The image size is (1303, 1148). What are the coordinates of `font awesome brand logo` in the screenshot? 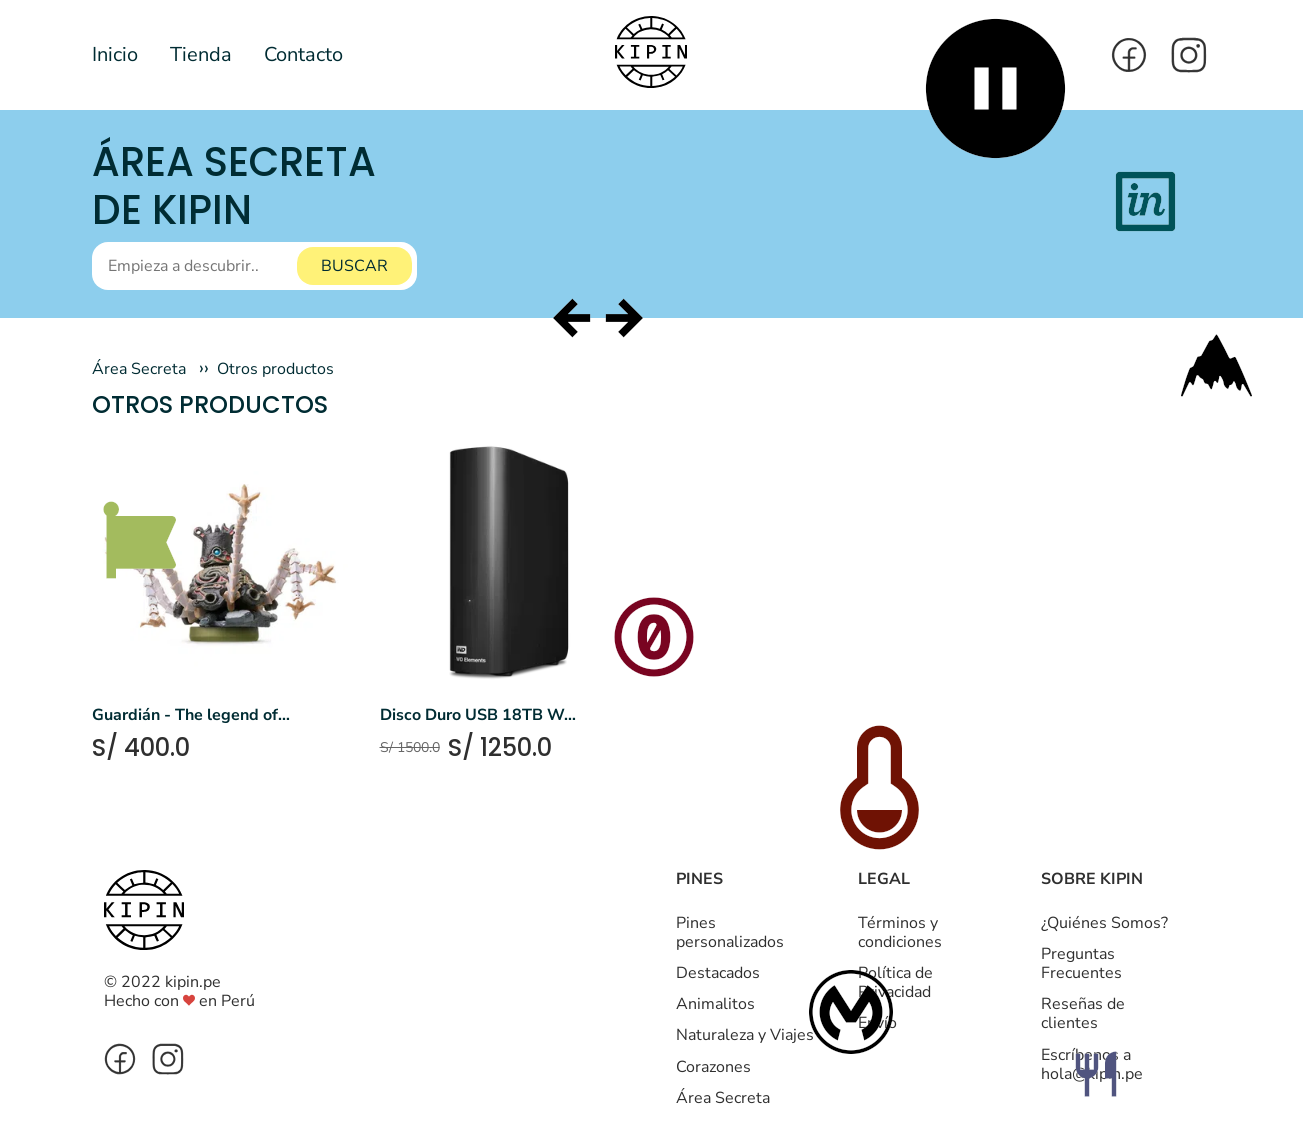 It's located at (140, 540).